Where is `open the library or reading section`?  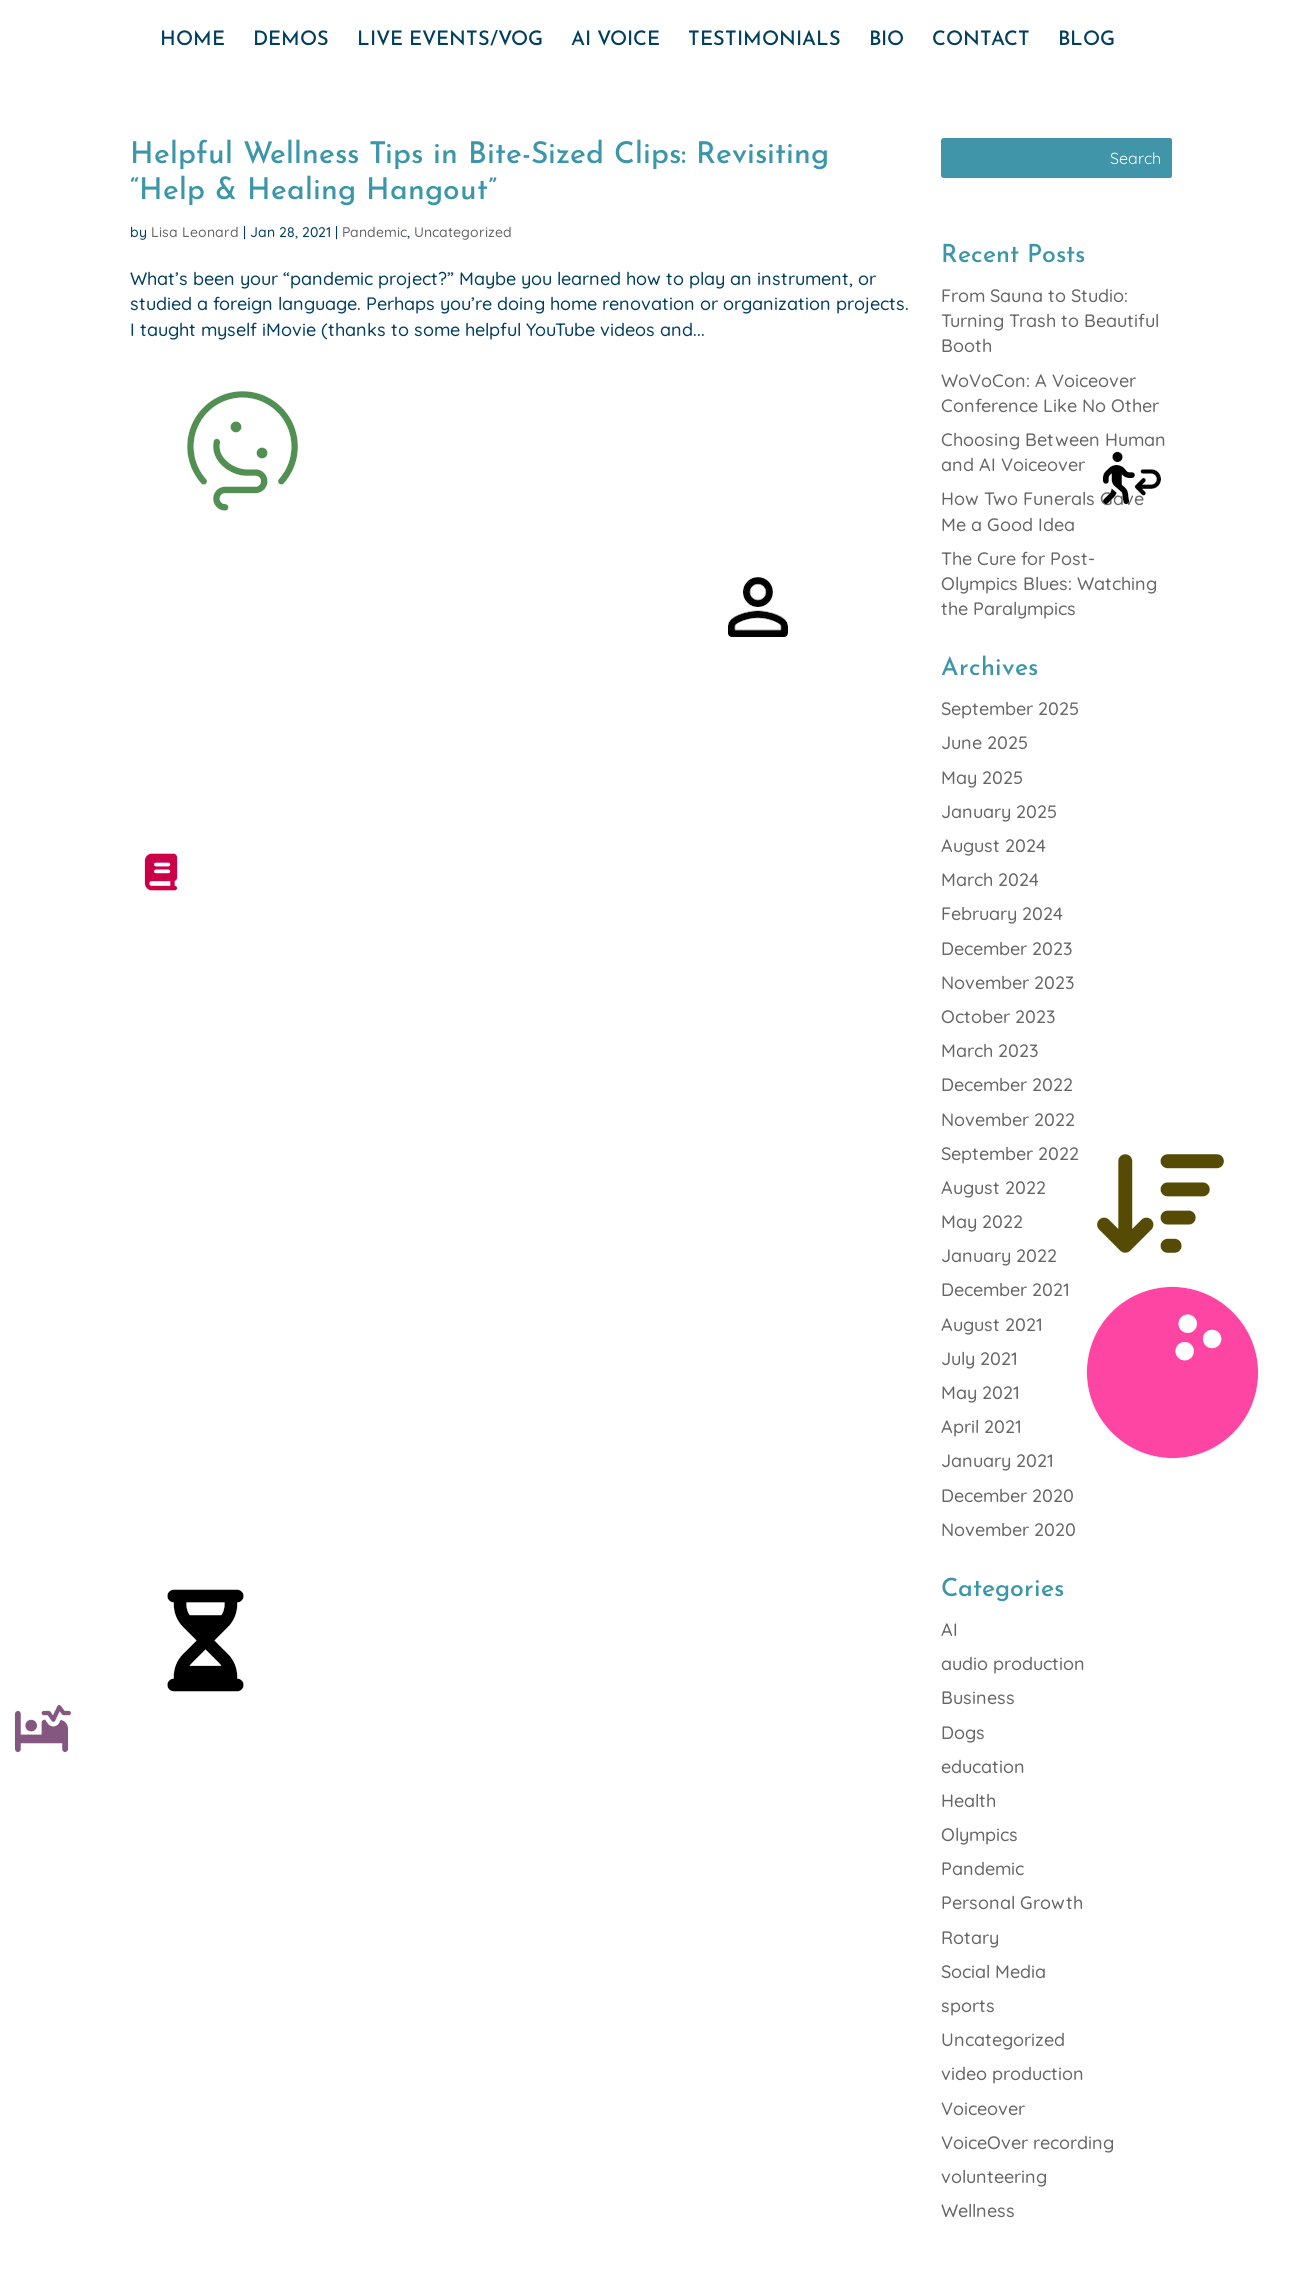
open the library or reading section is located at coordinates (161, 872).